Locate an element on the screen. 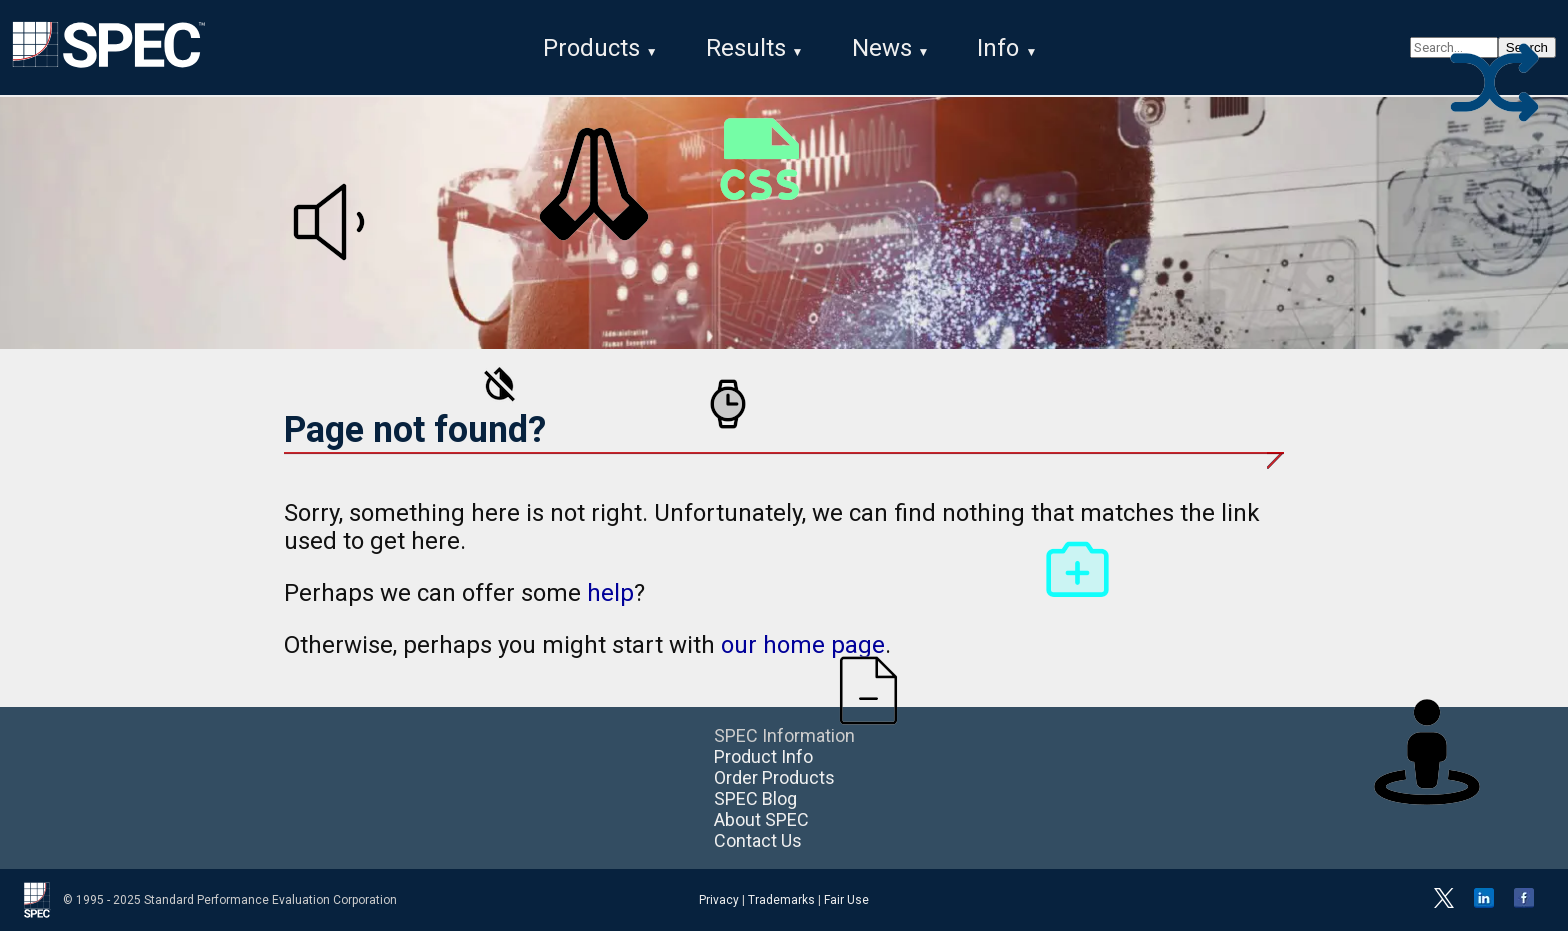  view time or clock settings is located at coordinates (728, 404).